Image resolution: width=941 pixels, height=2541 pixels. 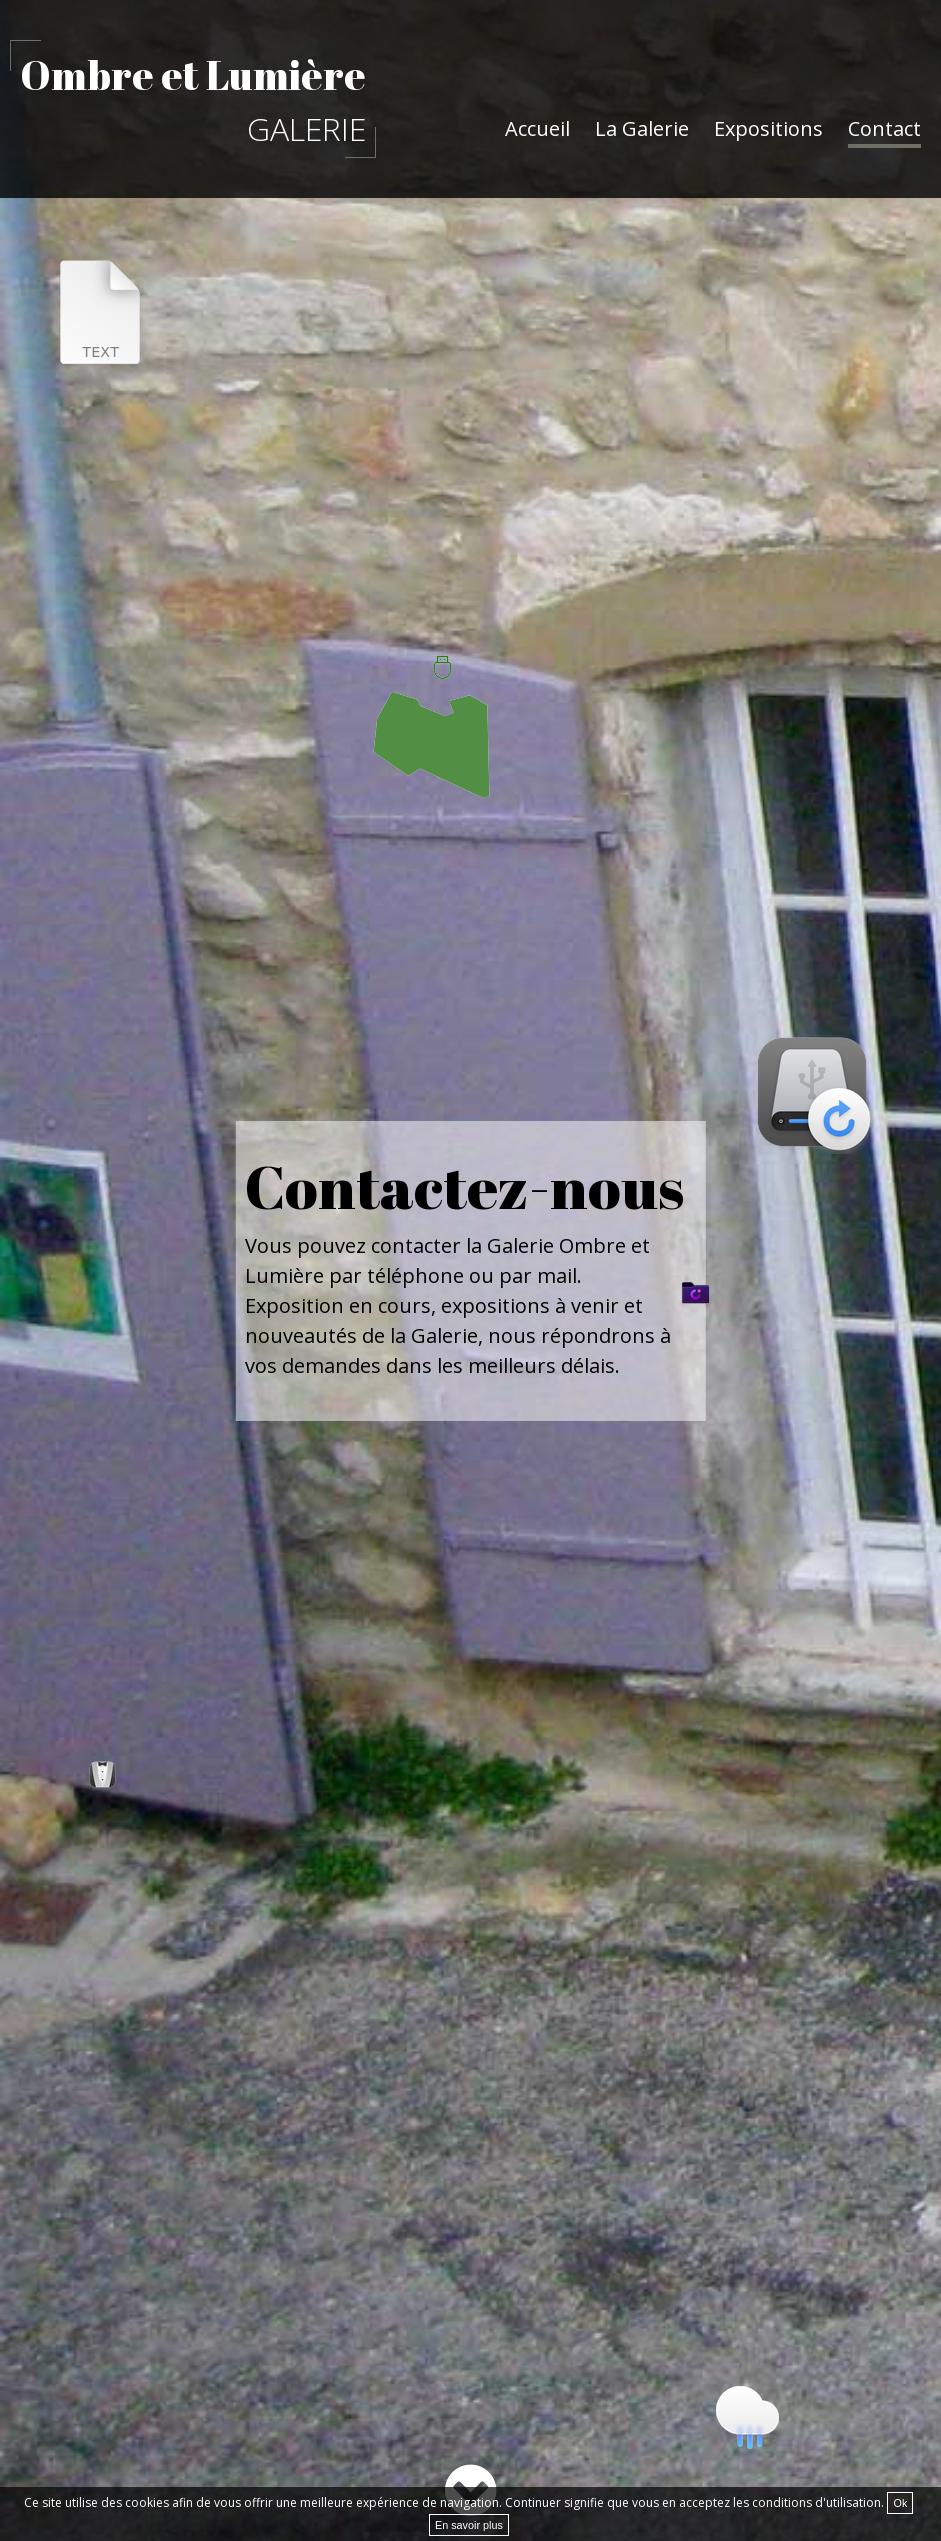 I want to click on format or erase a USB drive, so click(x=812, y=1092).